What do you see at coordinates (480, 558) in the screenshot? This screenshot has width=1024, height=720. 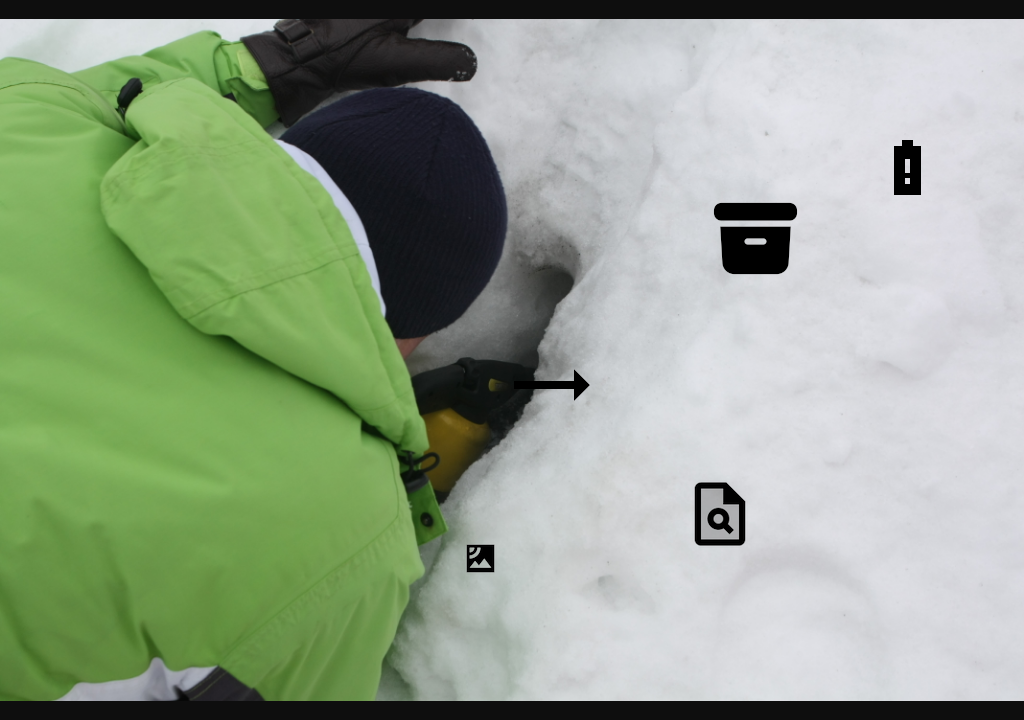 I see `switch to satellite map view` at bounding box center [480, 558].